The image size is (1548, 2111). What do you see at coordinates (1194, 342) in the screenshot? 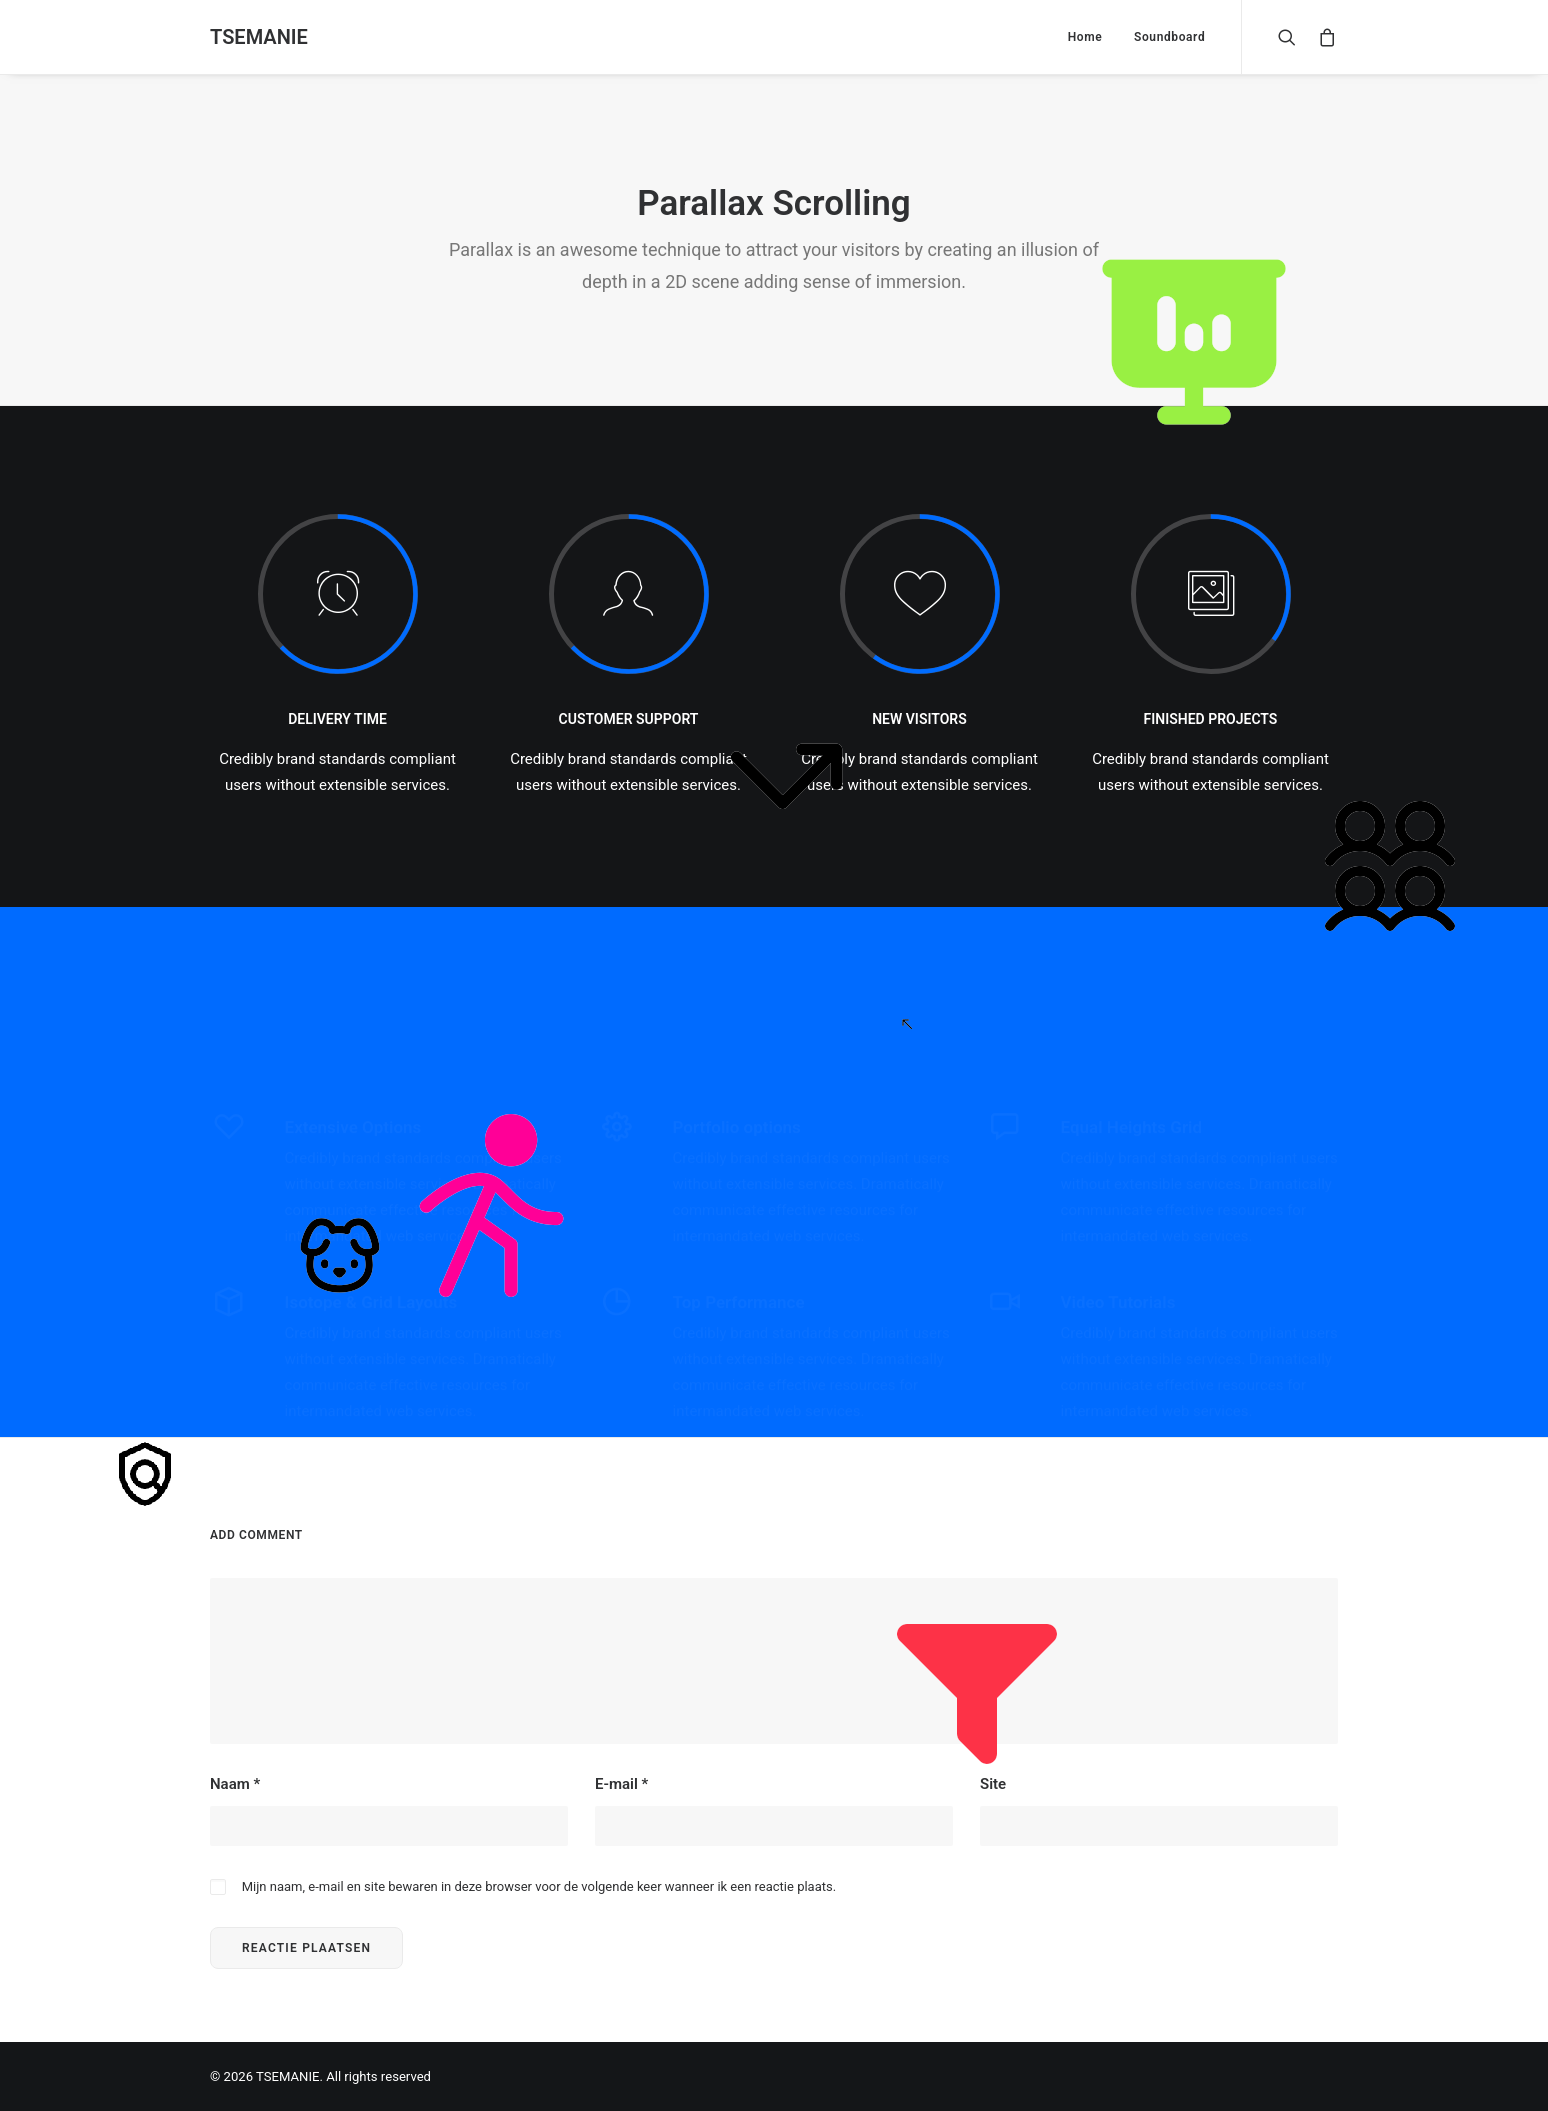
I see `view presentation analytics` at bounding box center [1194, 342].